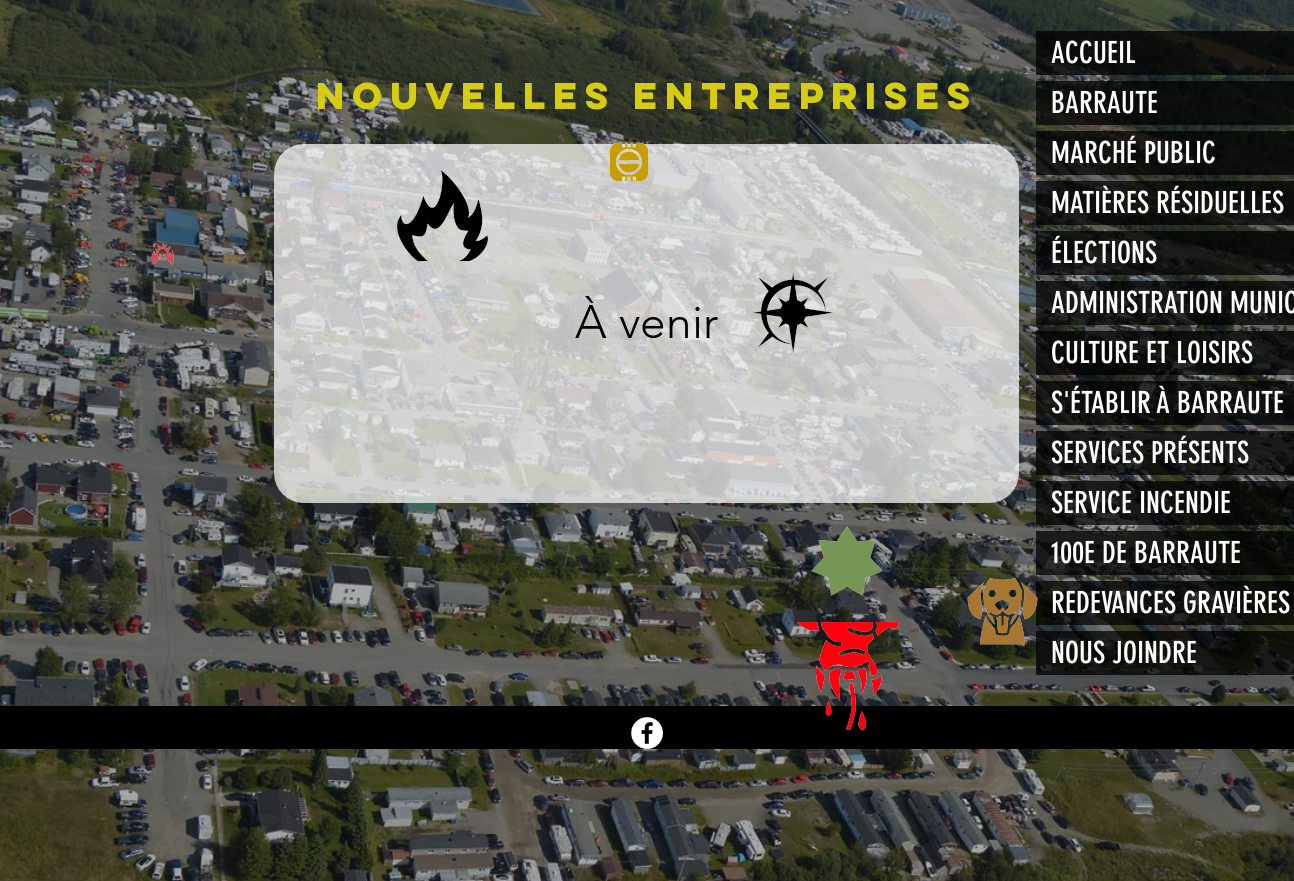  What do you see at coordinates (847, 561) in the screenshot?
I see `indicates a special or featured item` at bounding box center [847, 561].